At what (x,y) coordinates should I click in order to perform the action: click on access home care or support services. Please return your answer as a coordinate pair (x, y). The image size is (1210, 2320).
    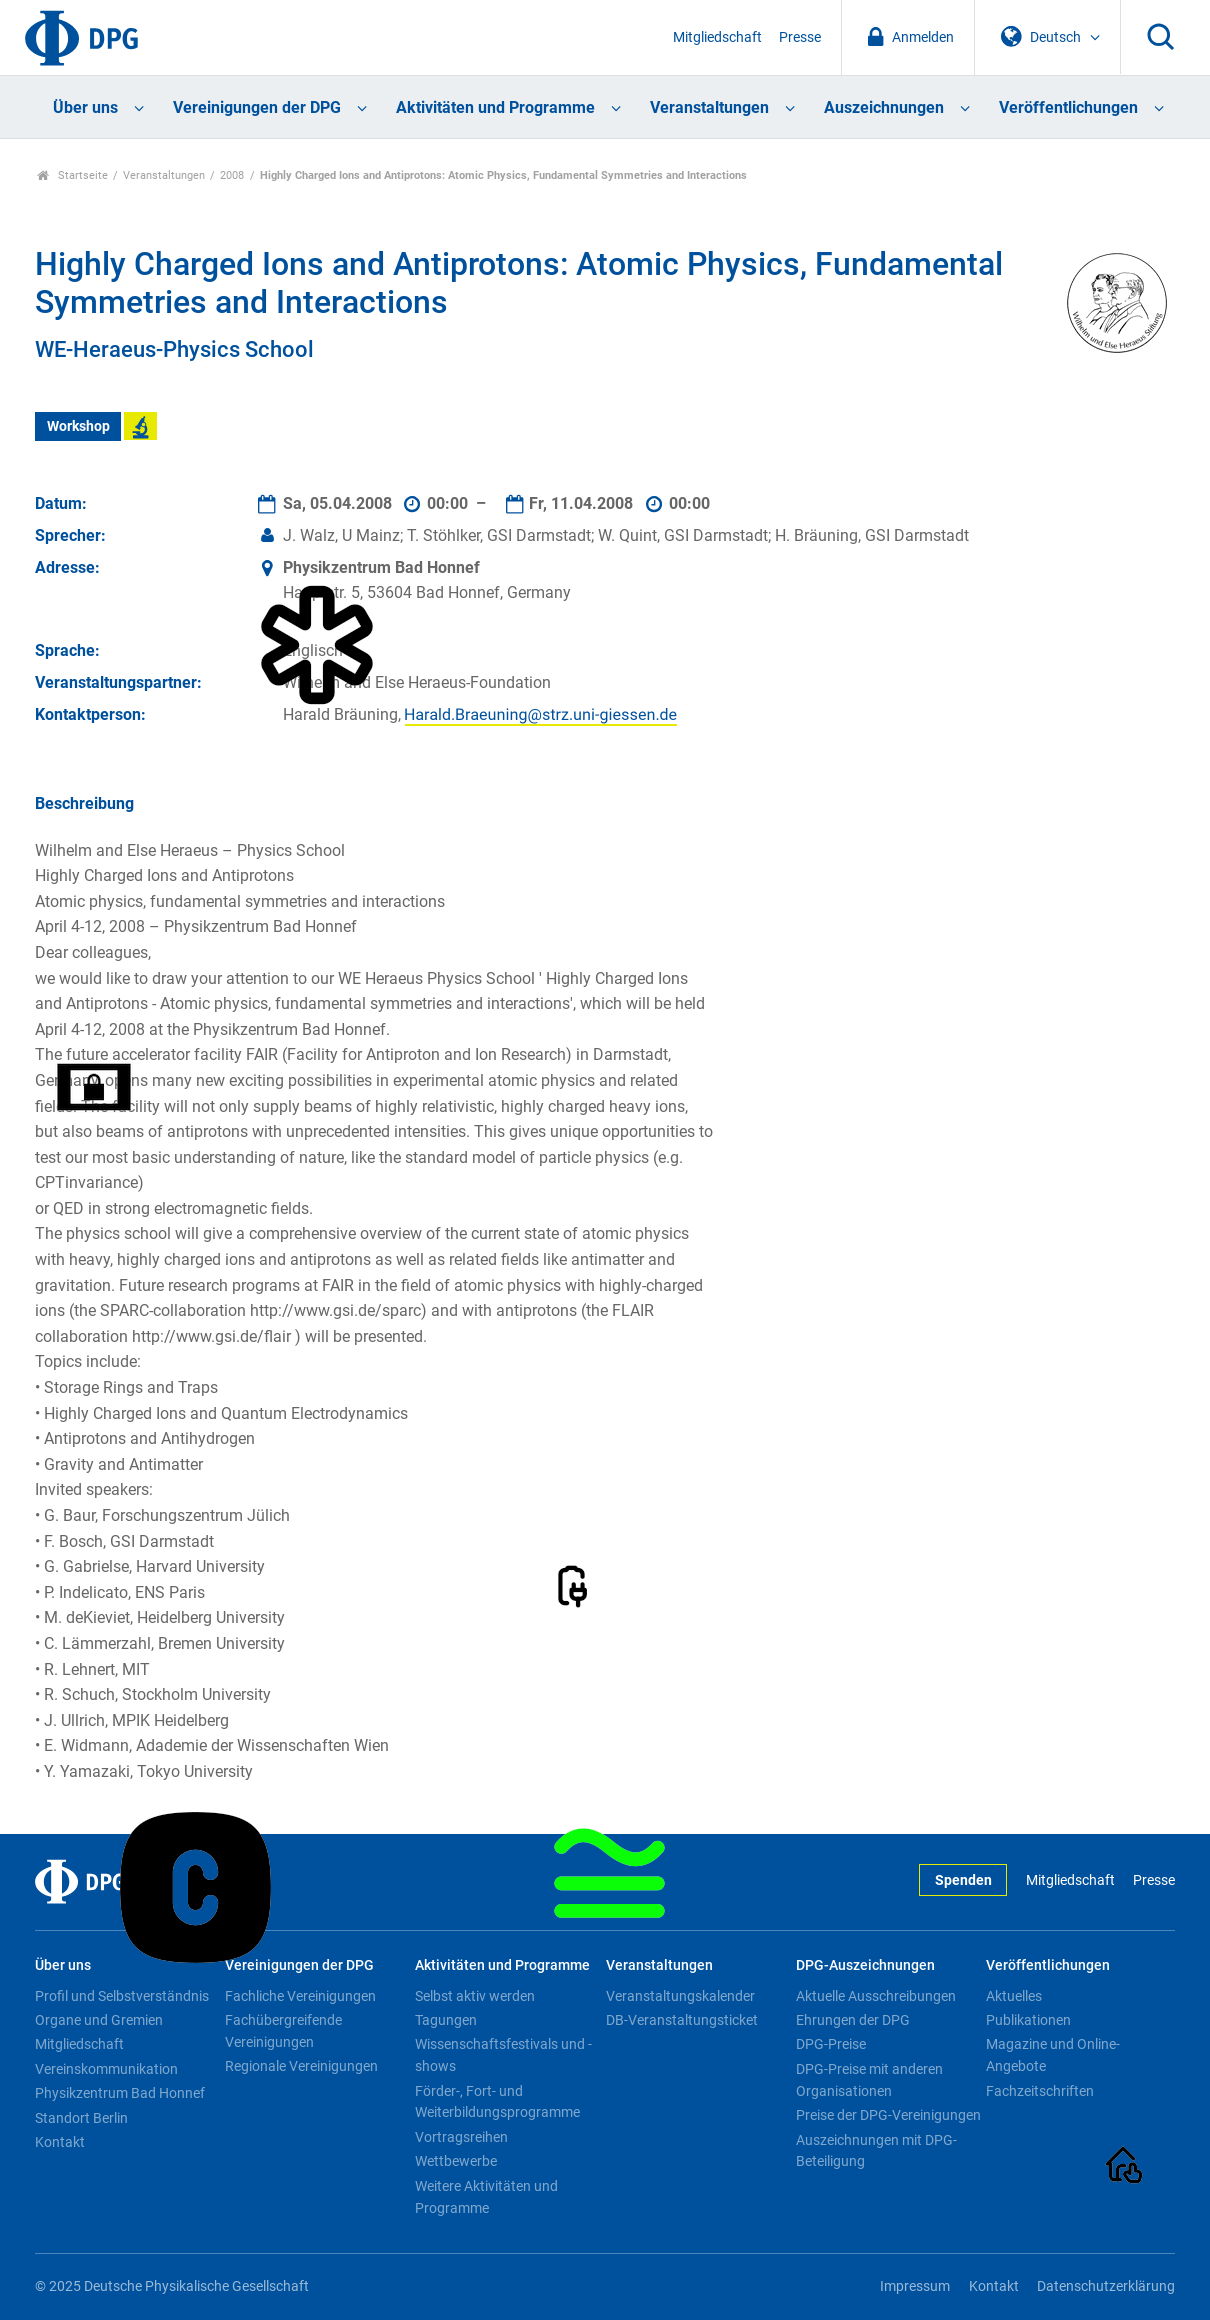
    Looking at the image, I should click on (1123, 2164).